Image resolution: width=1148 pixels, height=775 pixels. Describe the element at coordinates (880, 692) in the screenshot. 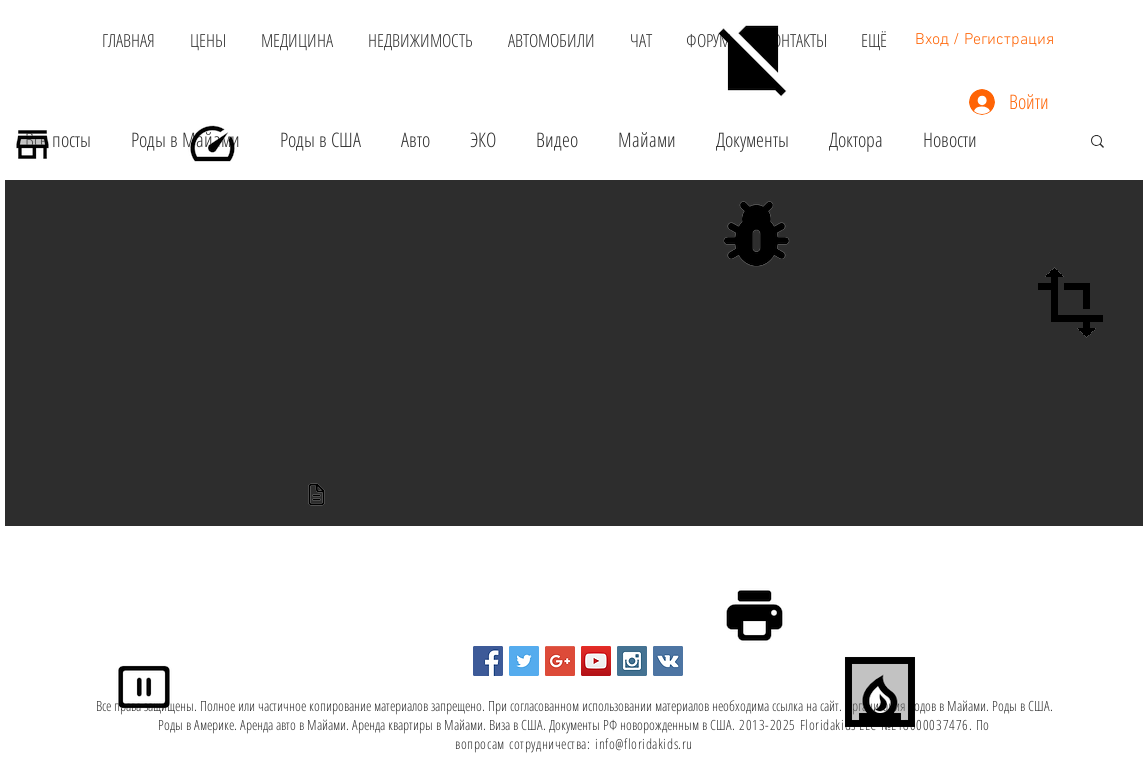

I see `access home or living room controls` at that location.